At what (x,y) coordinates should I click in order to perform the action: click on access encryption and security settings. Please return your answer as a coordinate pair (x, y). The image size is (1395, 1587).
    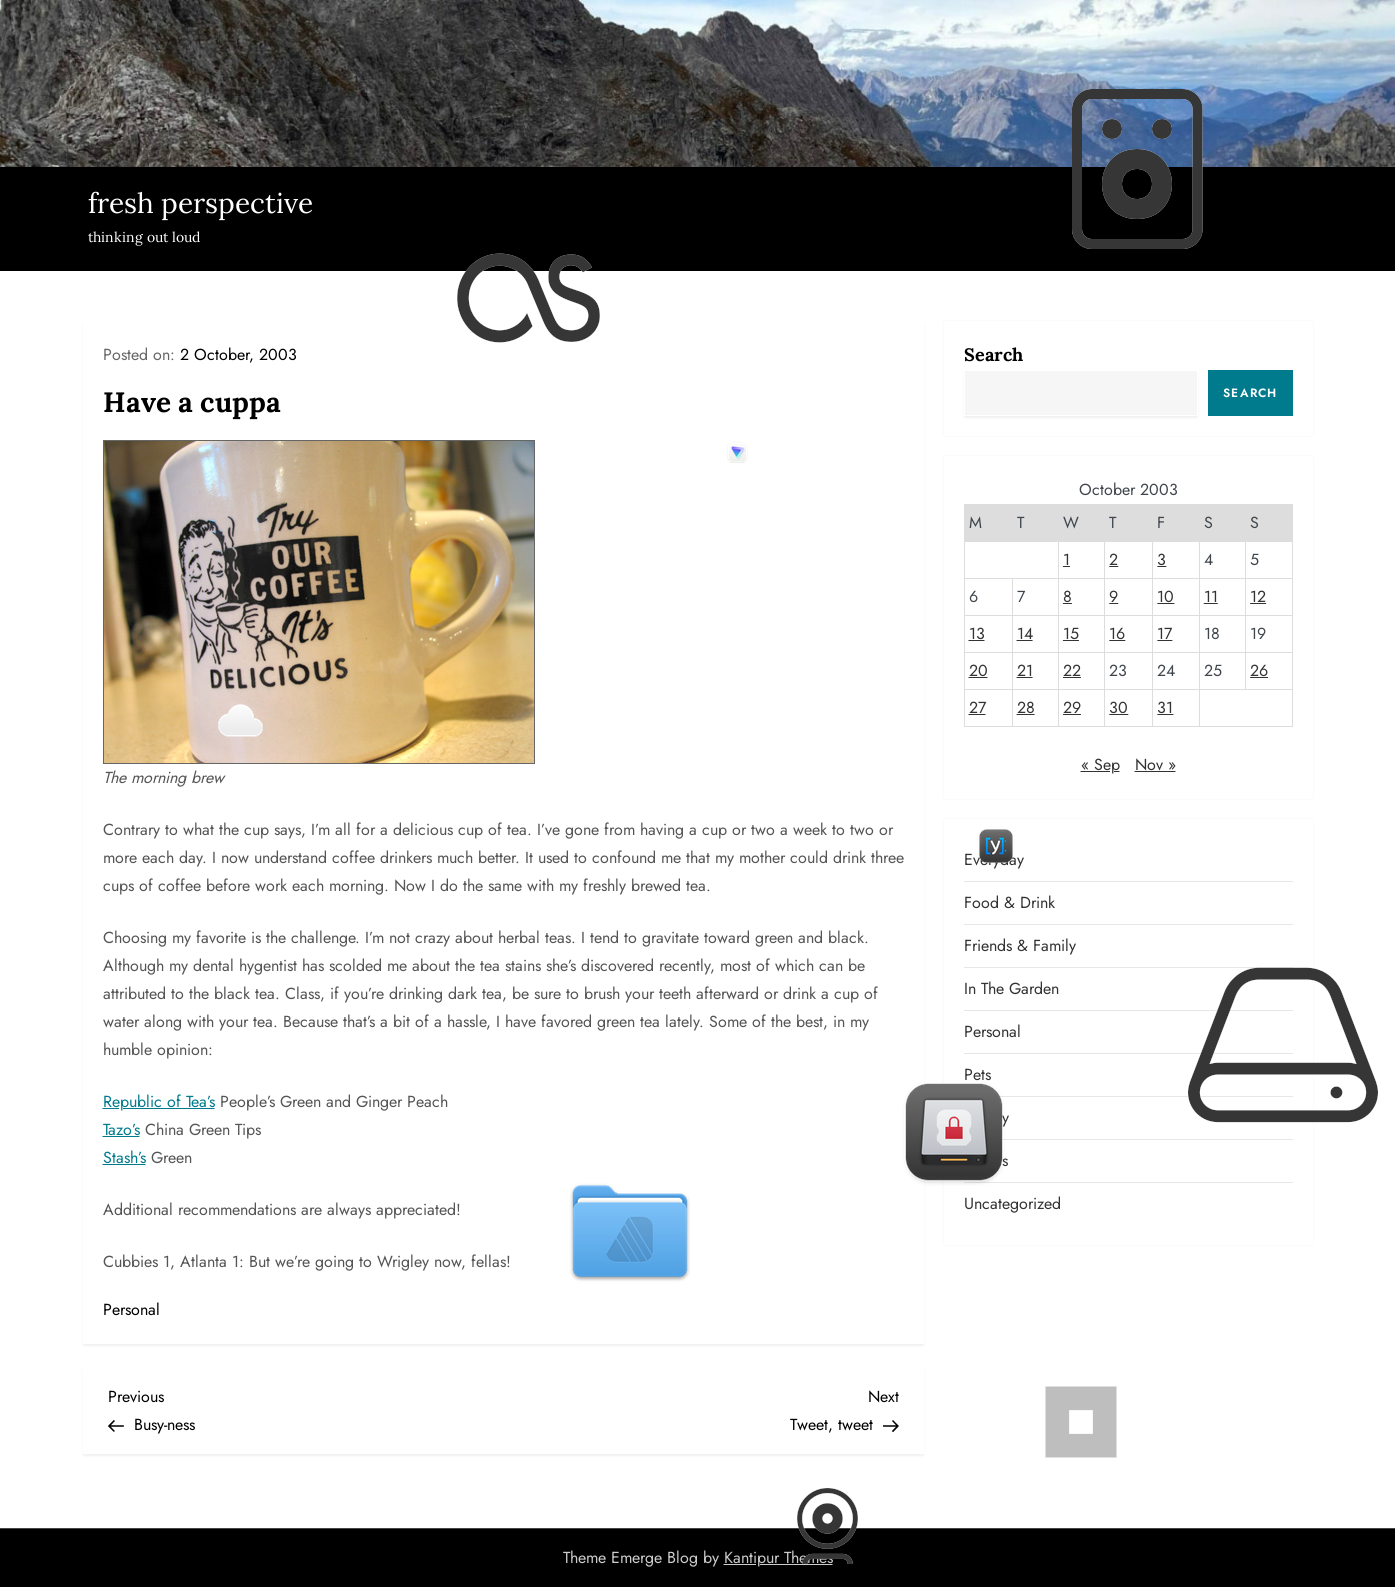
    Looking at the image, I should click on (954, 1132).